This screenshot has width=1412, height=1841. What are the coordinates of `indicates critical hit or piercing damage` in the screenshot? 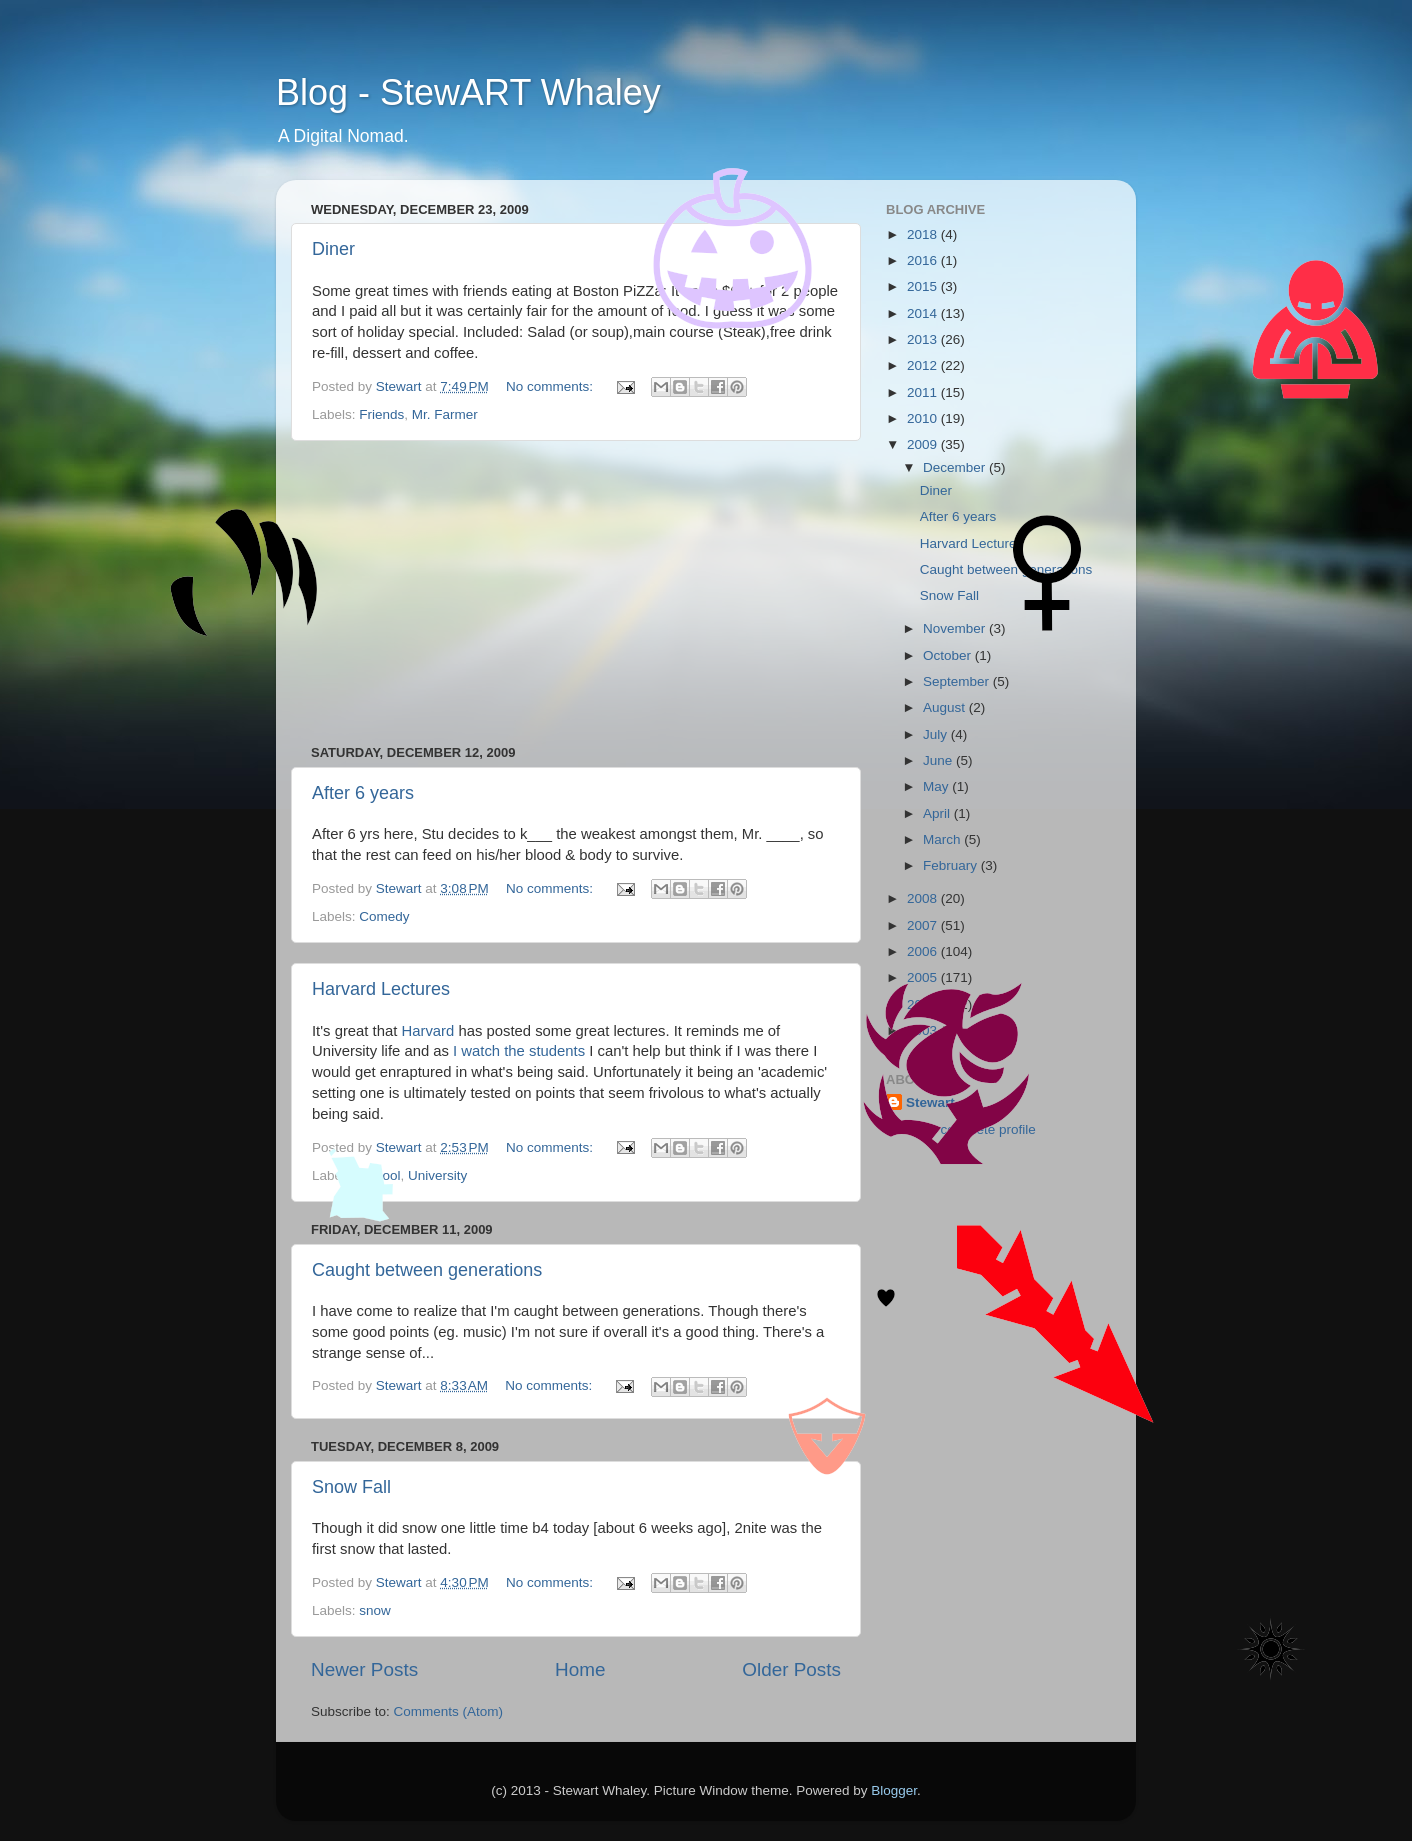 It's located at (1056, 1324).